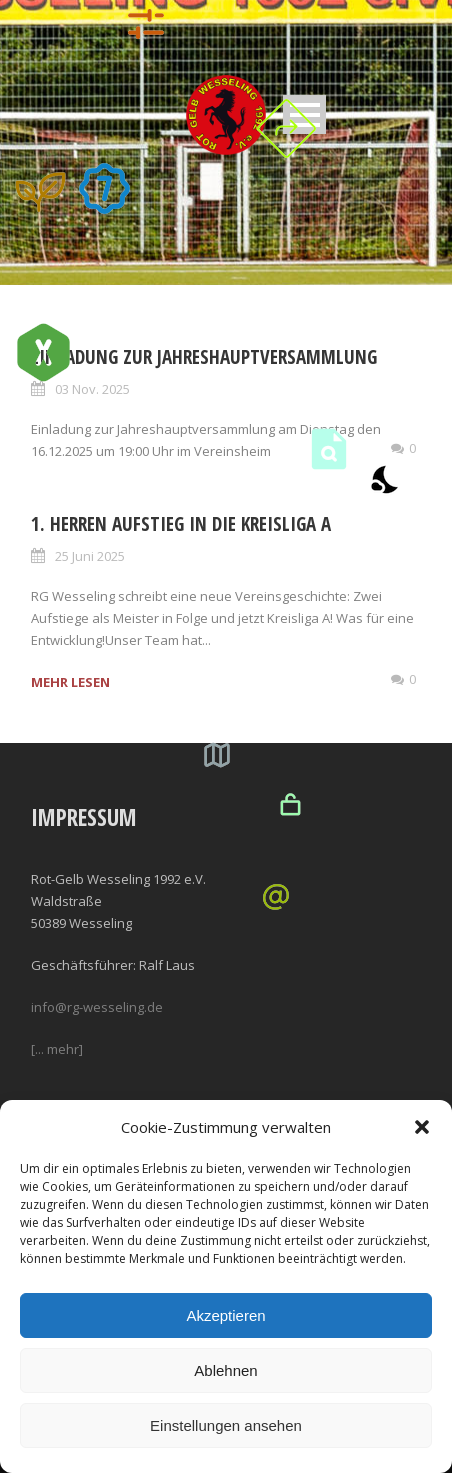  I want to click on indicates rank or position number 7, so click(104, 188).